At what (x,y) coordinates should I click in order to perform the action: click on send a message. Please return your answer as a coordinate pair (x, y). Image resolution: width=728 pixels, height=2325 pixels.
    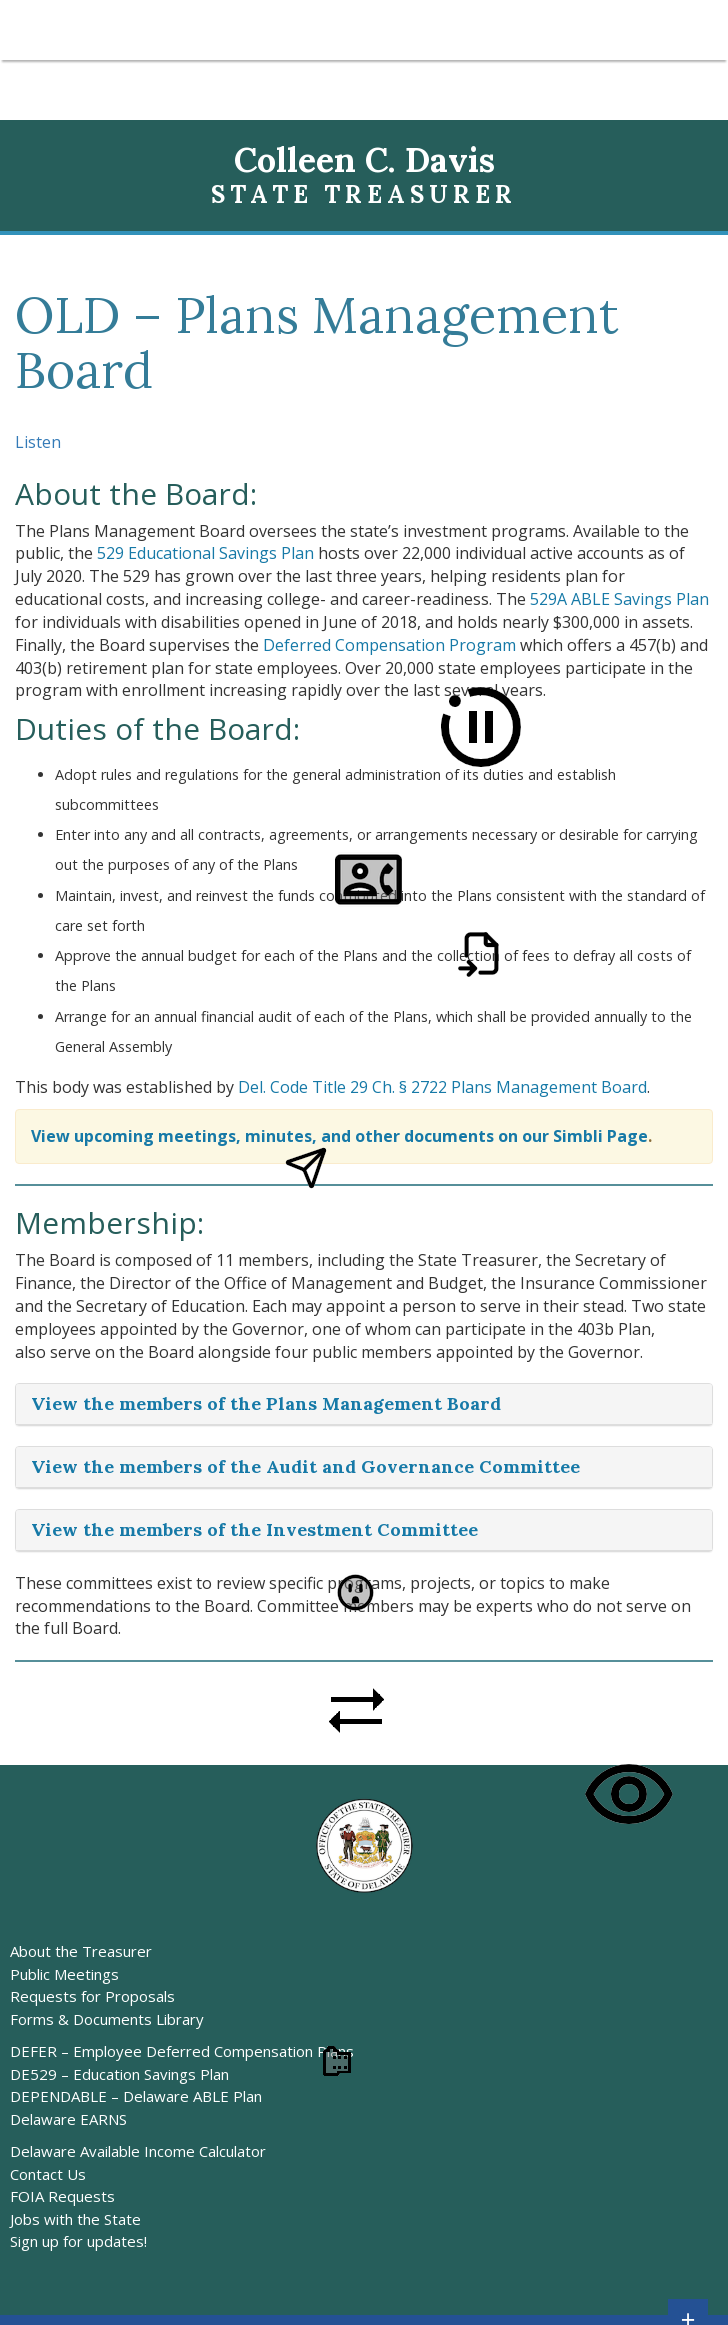
    Looking at the image, I should click on (306, 1168).